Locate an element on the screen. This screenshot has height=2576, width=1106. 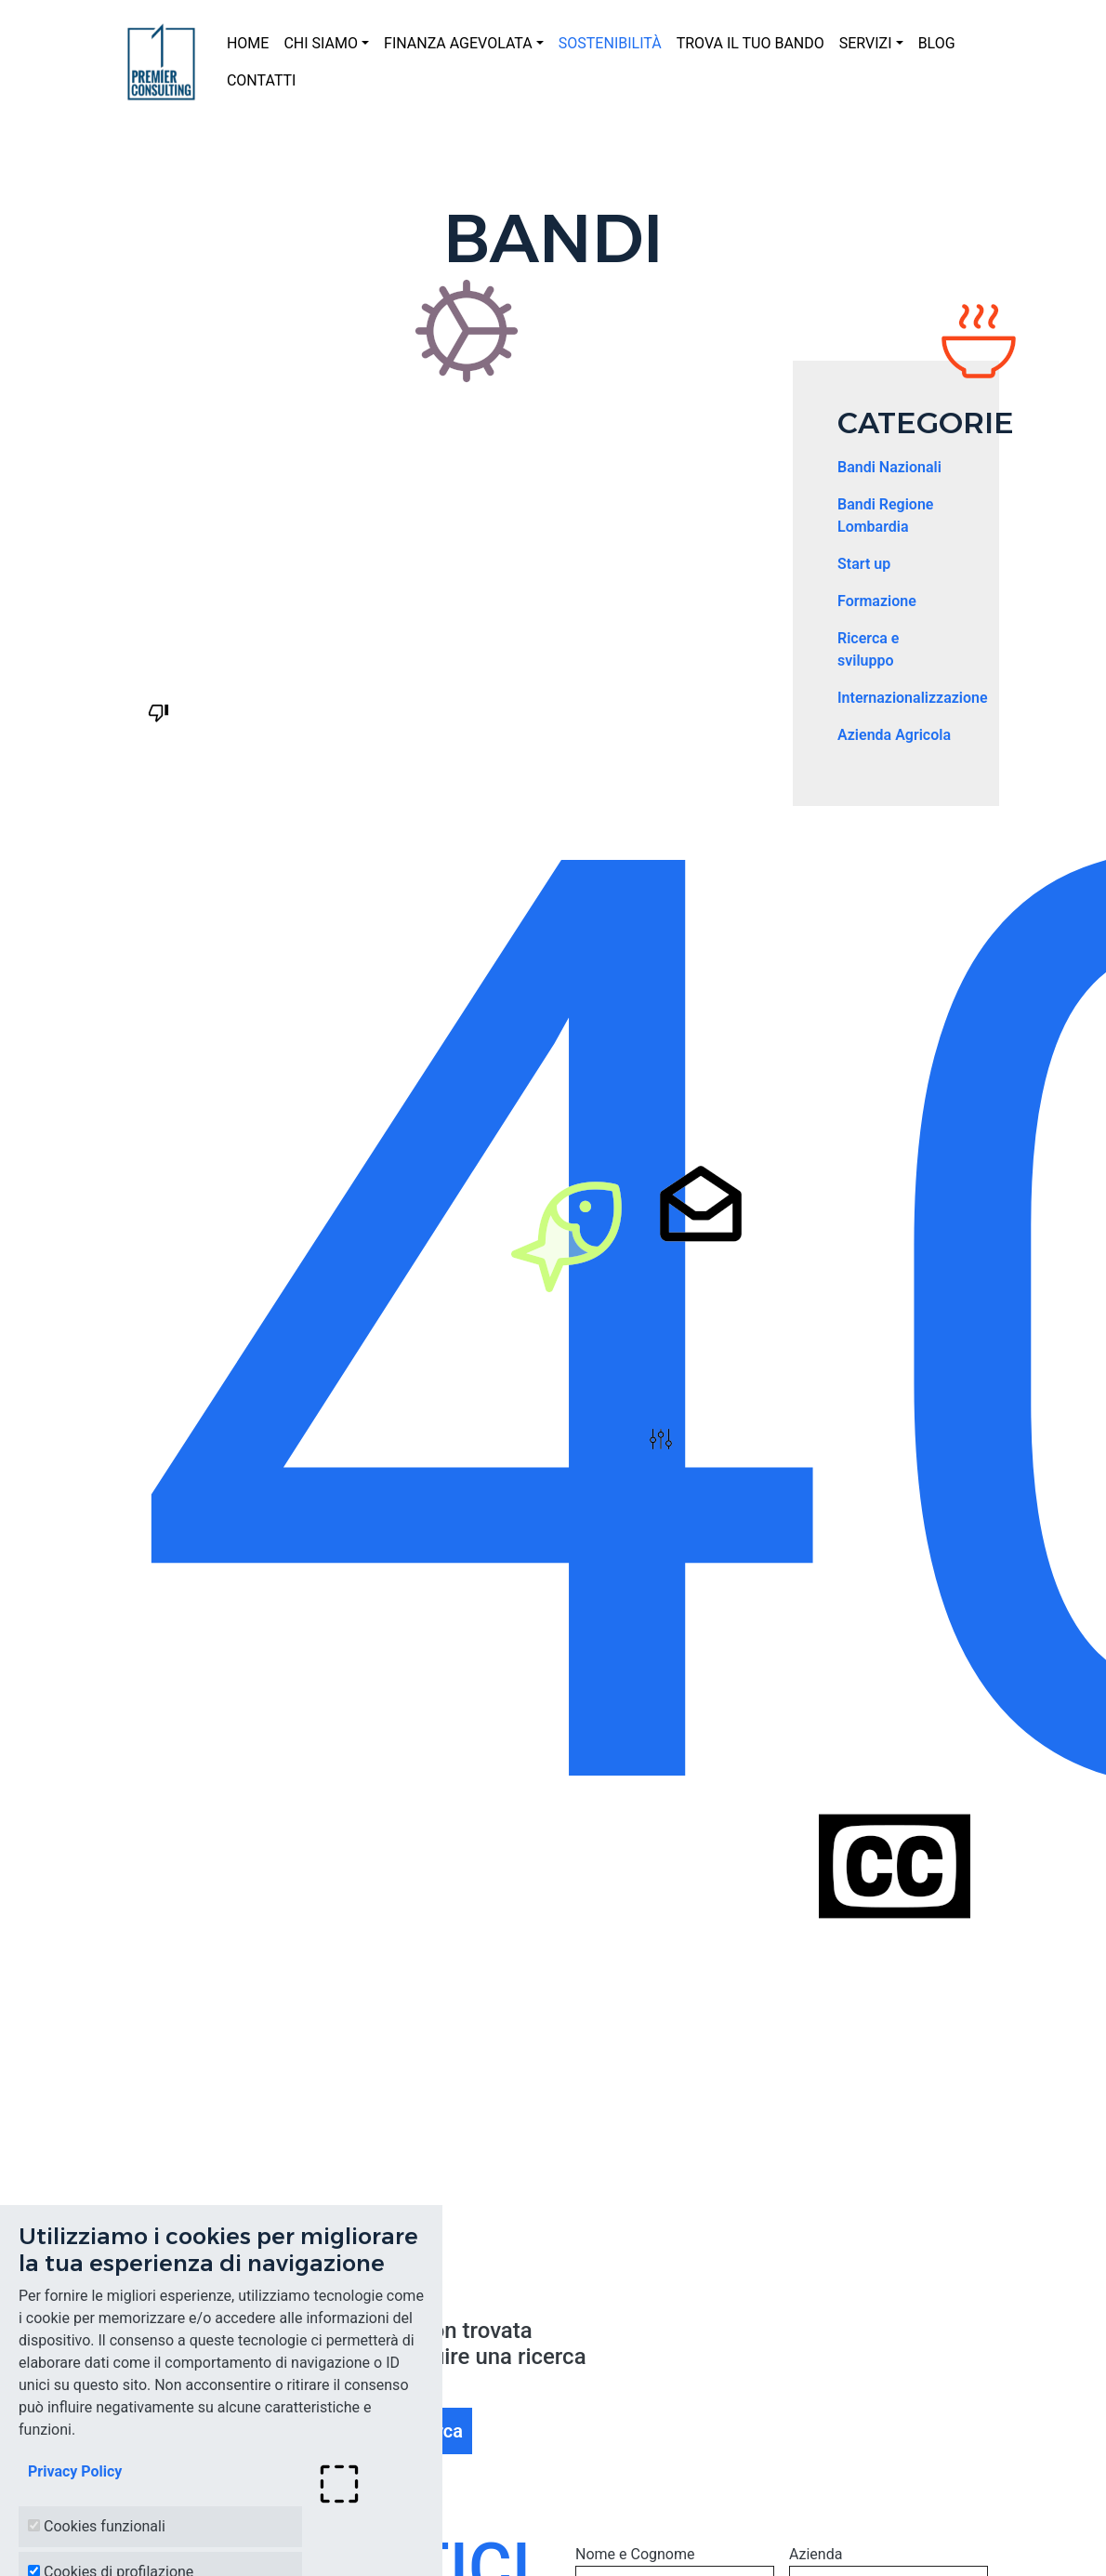
adjust settings or preferences is located at coordinates (661, 1439).